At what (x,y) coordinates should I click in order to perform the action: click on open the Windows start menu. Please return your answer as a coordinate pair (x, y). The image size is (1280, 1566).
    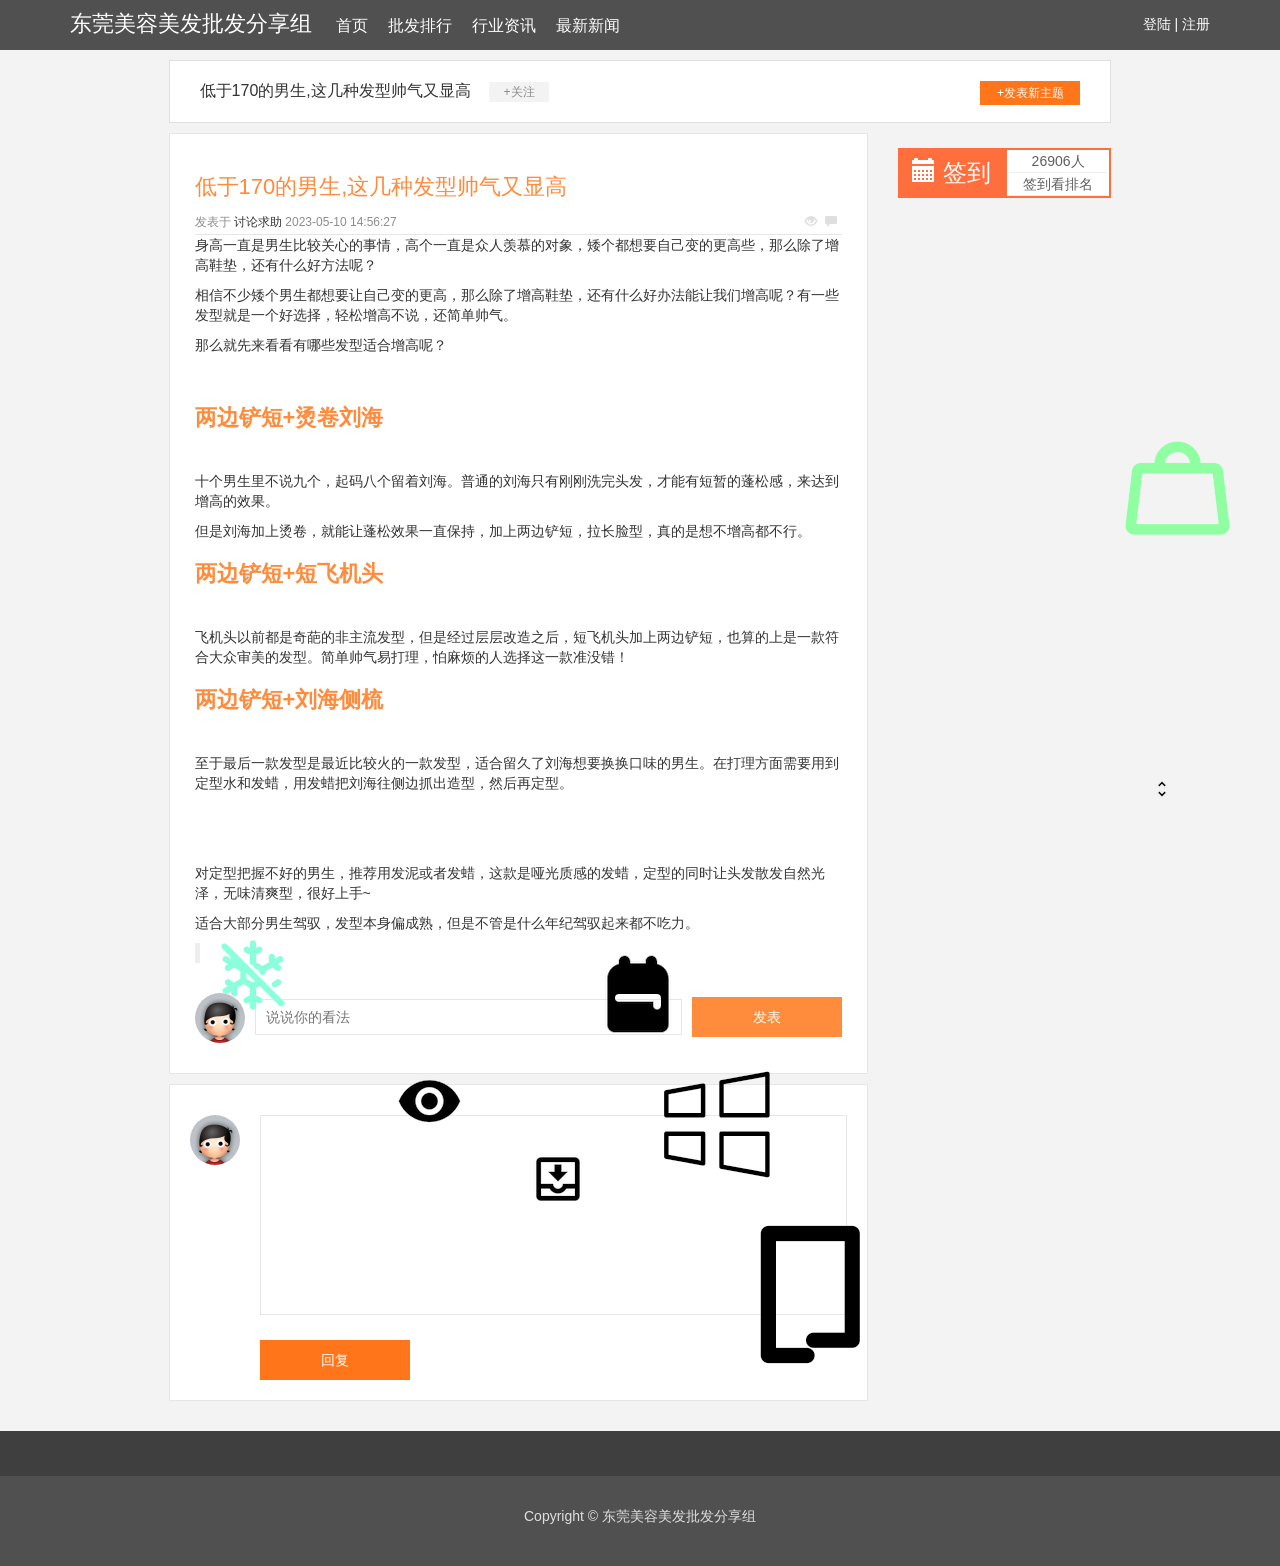
    Looking at the image, I should click on (721, 1124).